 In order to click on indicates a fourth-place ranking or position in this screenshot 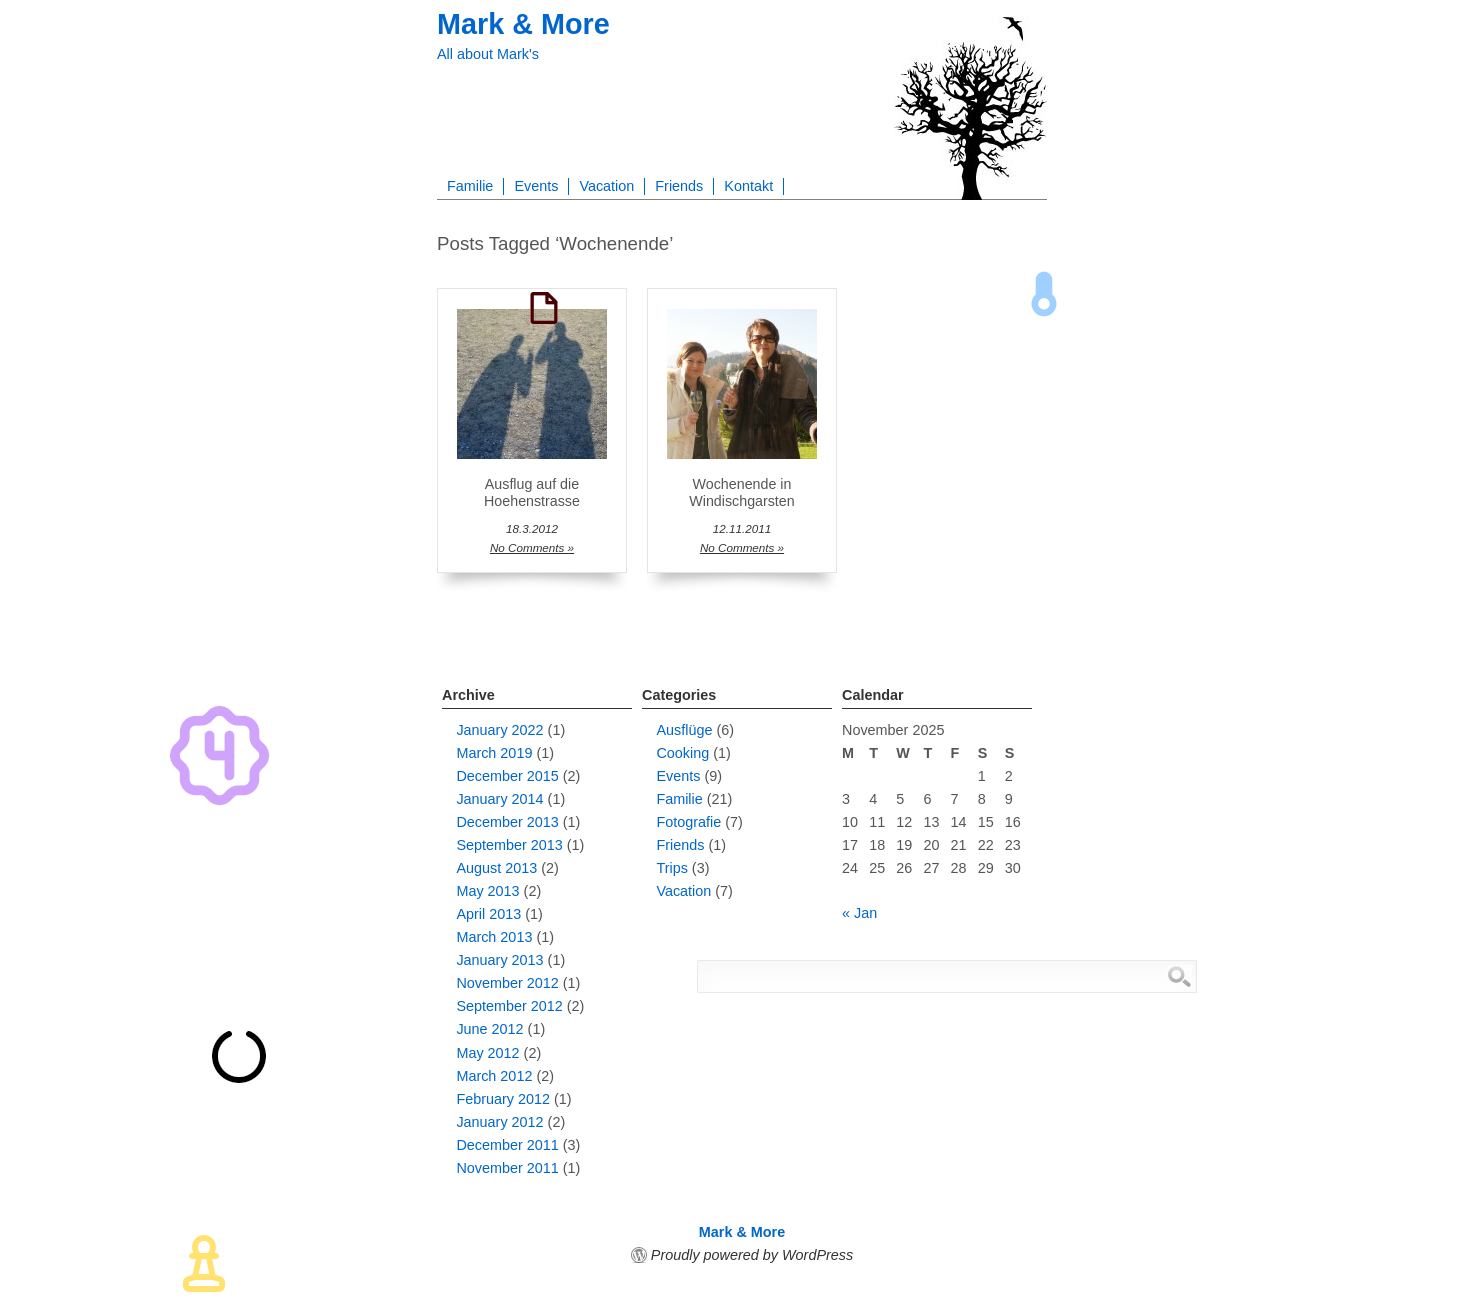, I will do `click(219, 755)`.